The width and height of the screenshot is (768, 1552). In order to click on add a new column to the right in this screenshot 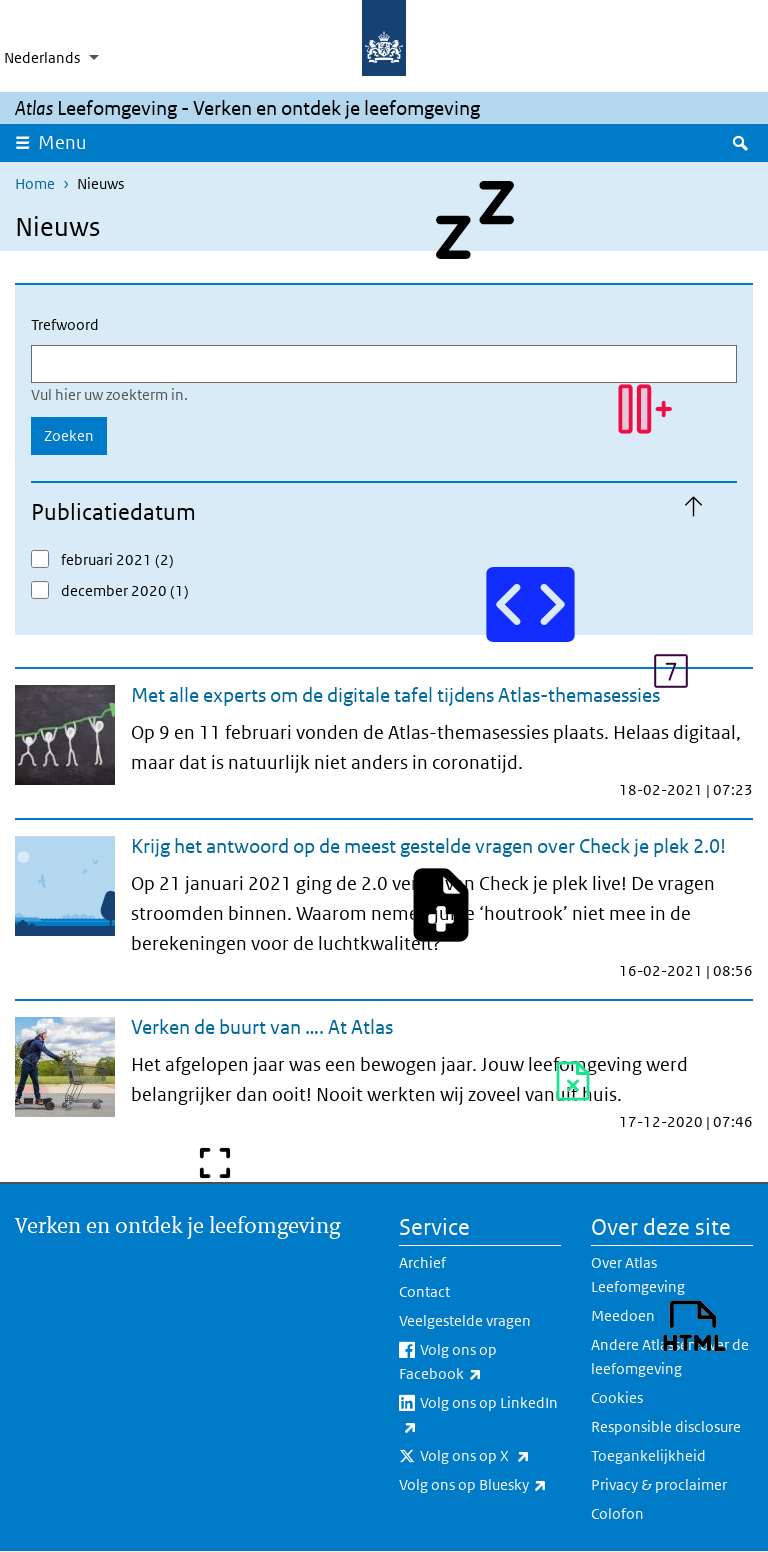, I will do `click(641, 409)`.